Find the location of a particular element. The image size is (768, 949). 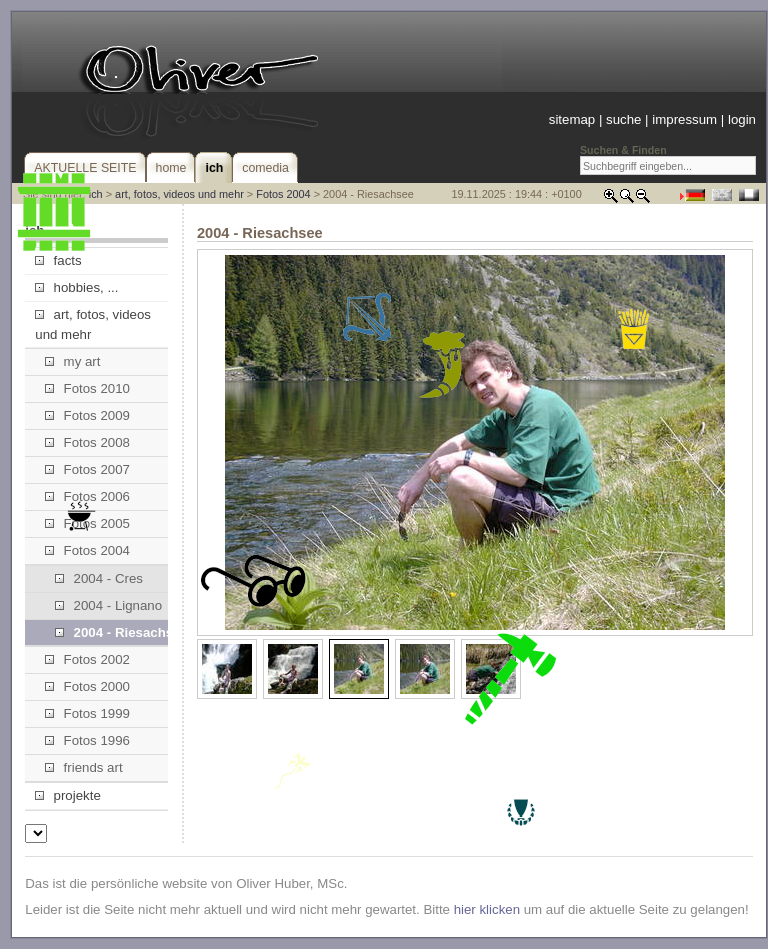

toggle reading mode or accessibility features is located at coordinates (253, 581).